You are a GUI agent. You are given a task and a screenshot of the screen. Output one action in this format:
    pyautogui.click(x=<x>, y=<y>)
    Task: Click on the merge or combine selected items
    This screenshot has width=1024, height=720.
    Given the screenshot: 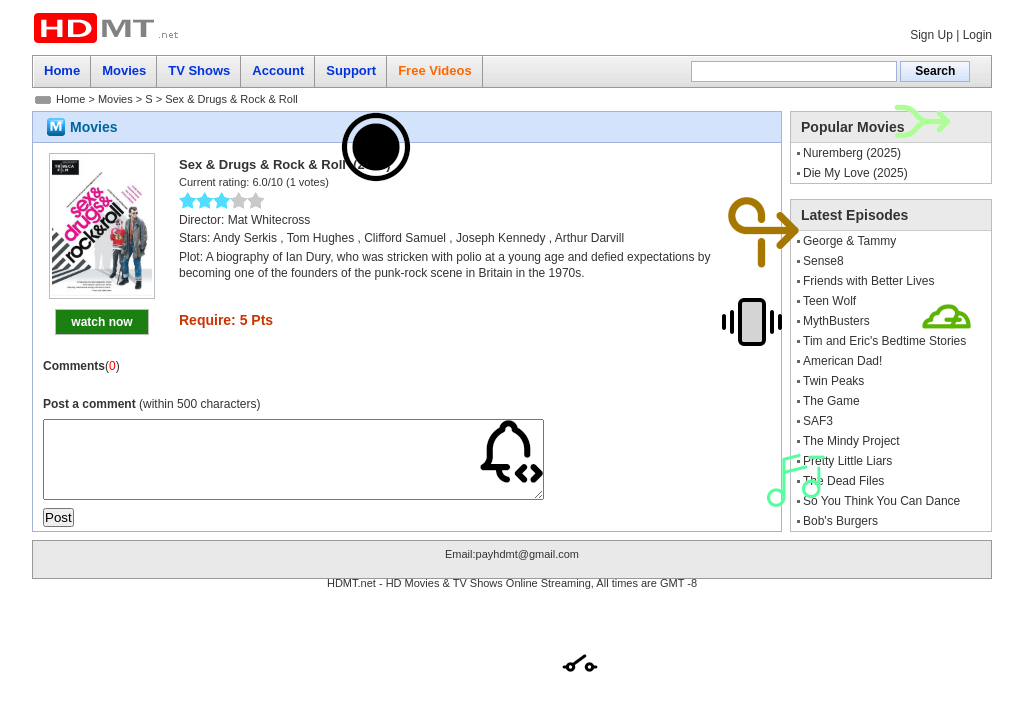 What is the action you would take?
    pyautogui.click(x=922, y=121)
    